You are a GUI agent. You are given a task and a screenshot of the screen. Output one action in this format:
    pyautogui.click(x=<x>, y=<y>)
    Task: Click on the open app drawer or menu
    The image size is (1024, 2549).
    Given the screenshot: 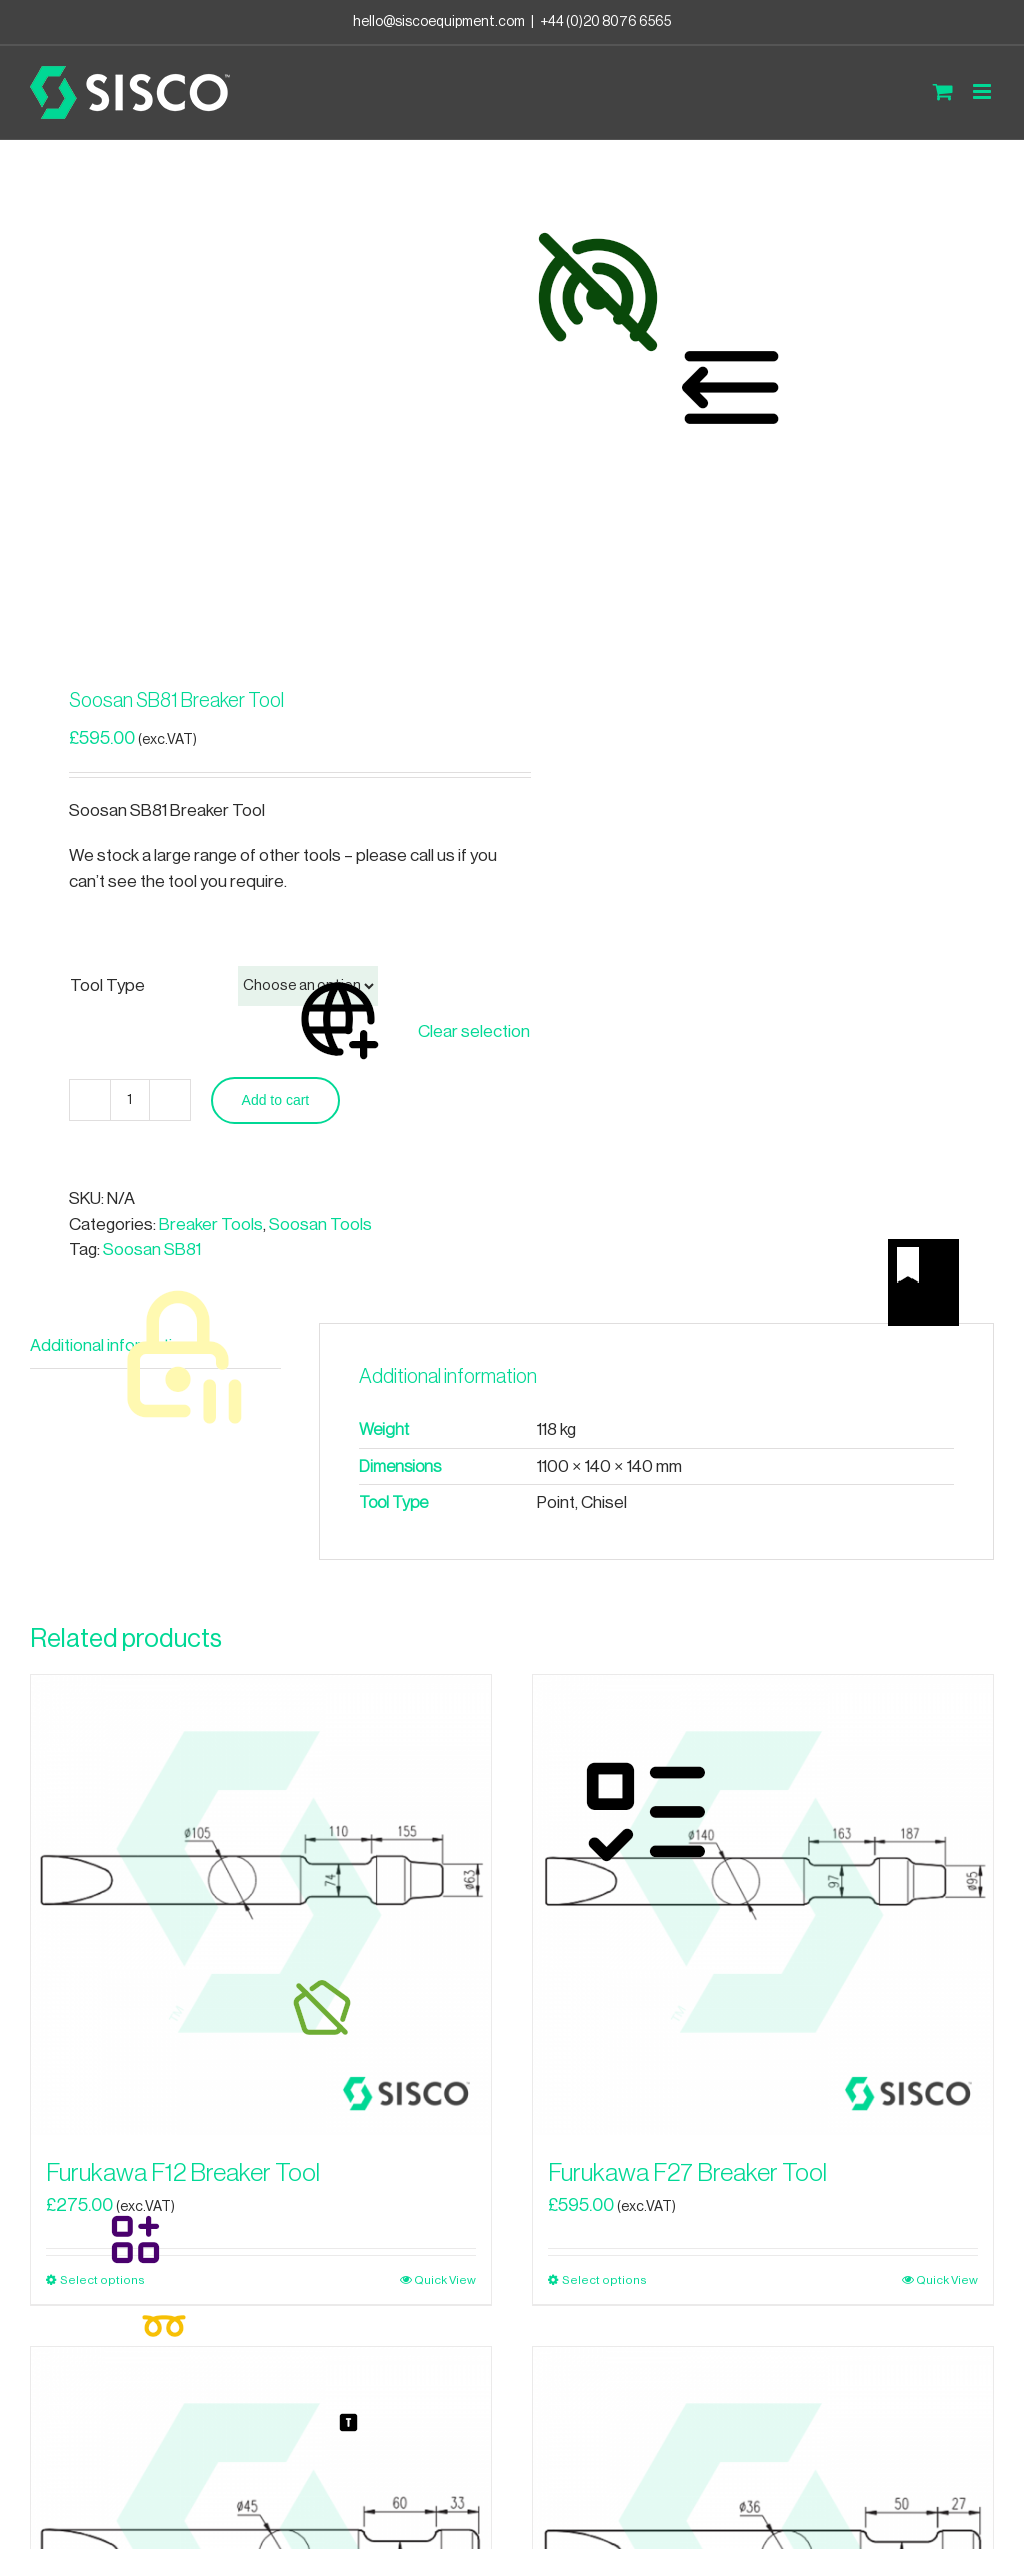 What is the action you would take?
    pyautogui.click(x=135, y=2239)
    